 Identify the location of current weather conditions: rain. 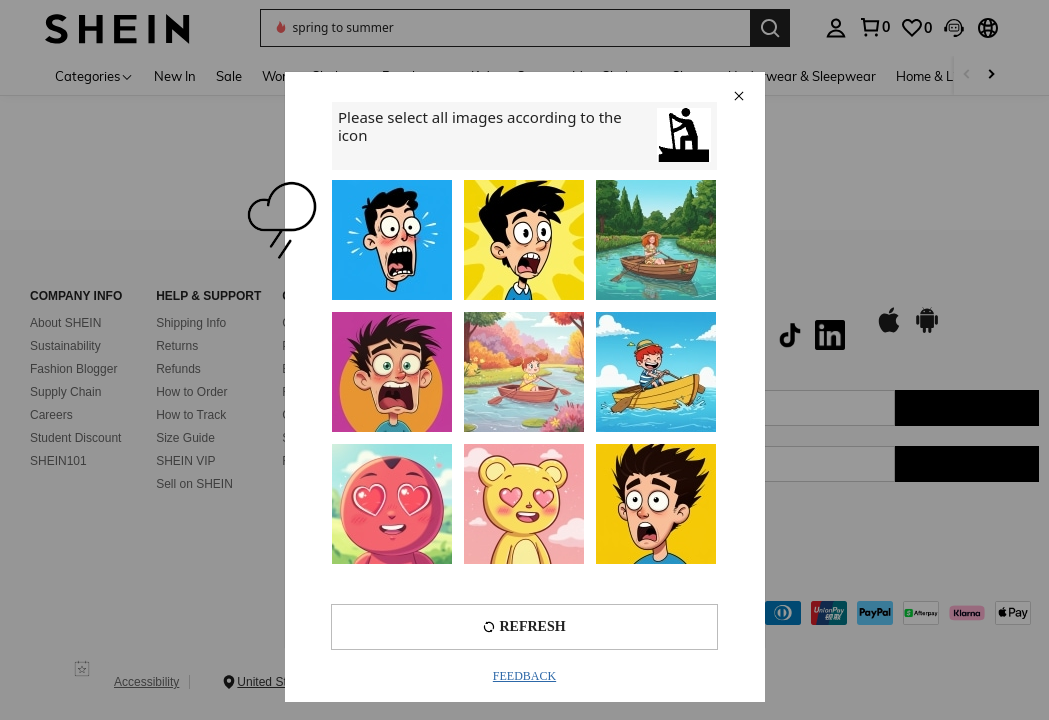
(282, 219).